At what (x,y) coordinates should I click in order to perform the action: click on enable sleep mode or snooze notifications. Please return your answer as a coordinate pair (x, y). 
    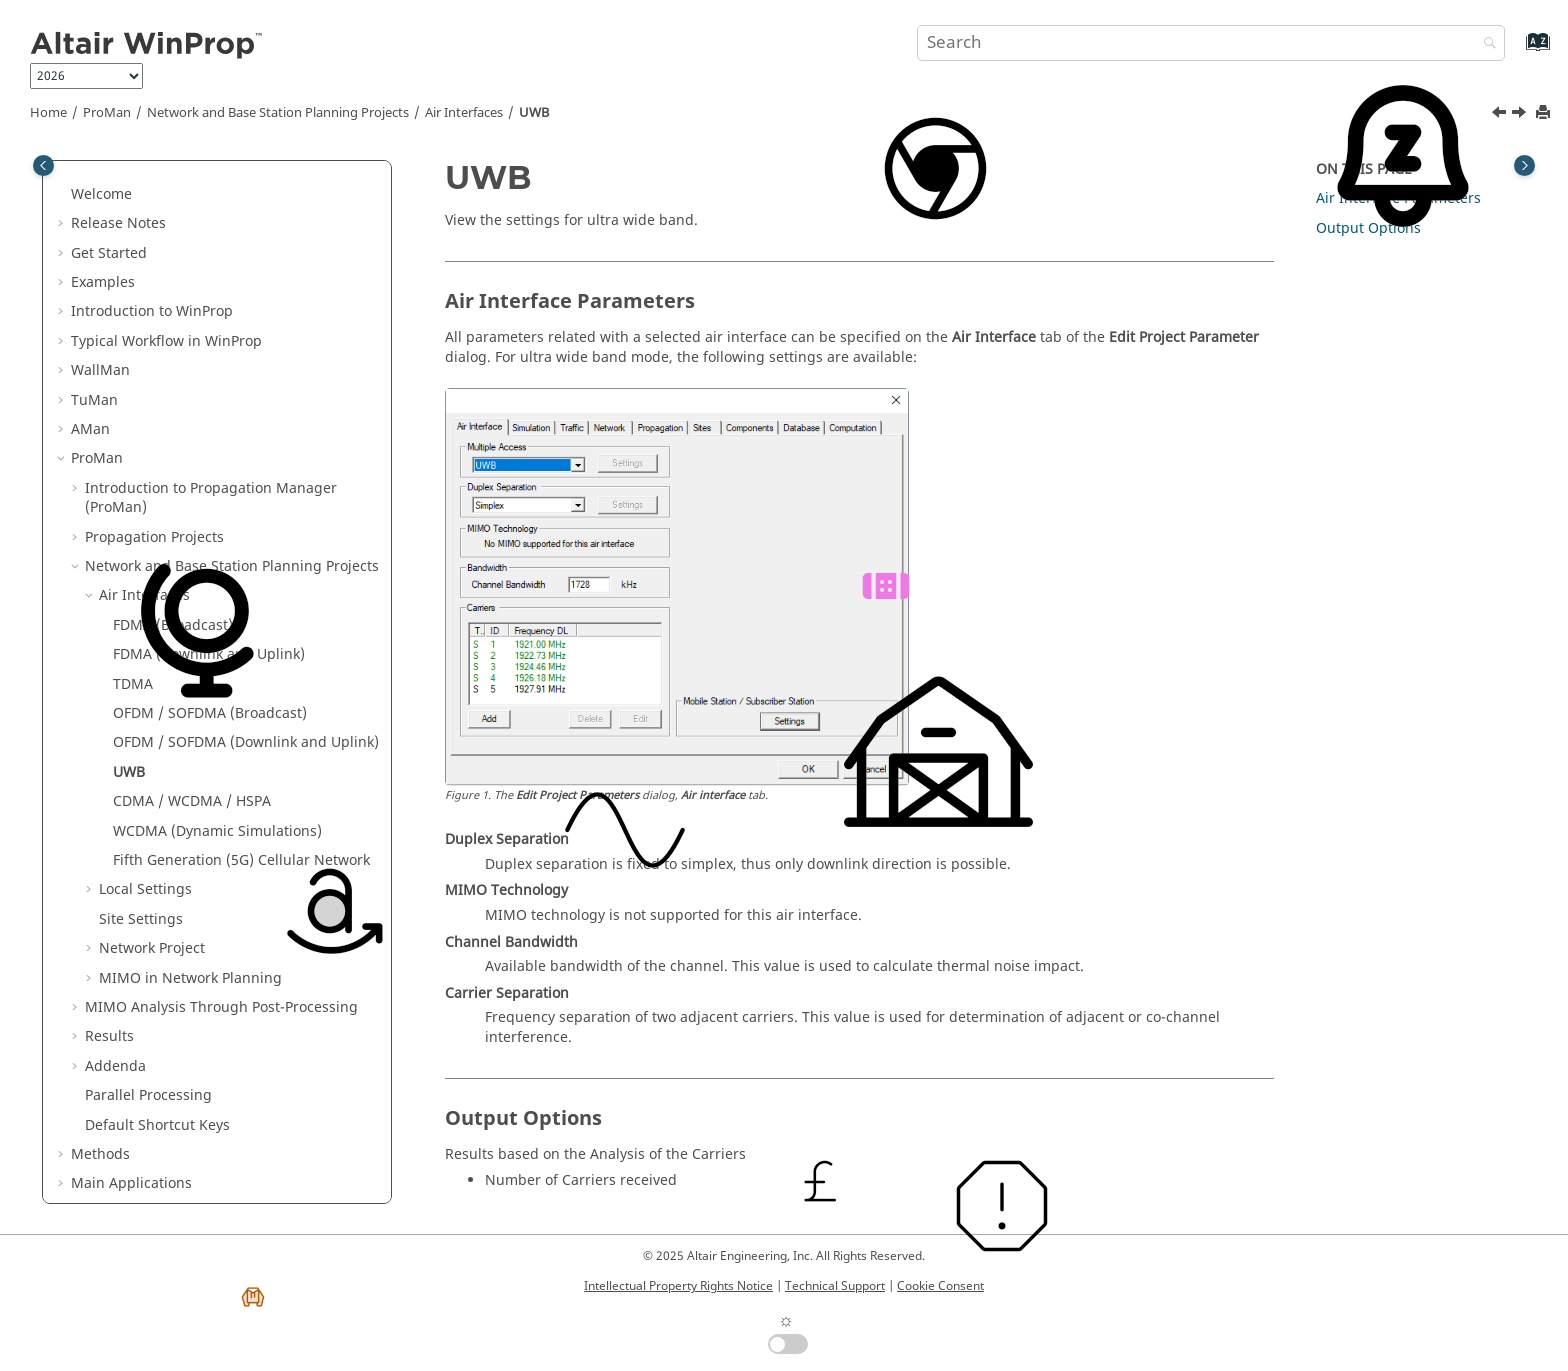
    Looking at the image, I should click on (1403, 156).